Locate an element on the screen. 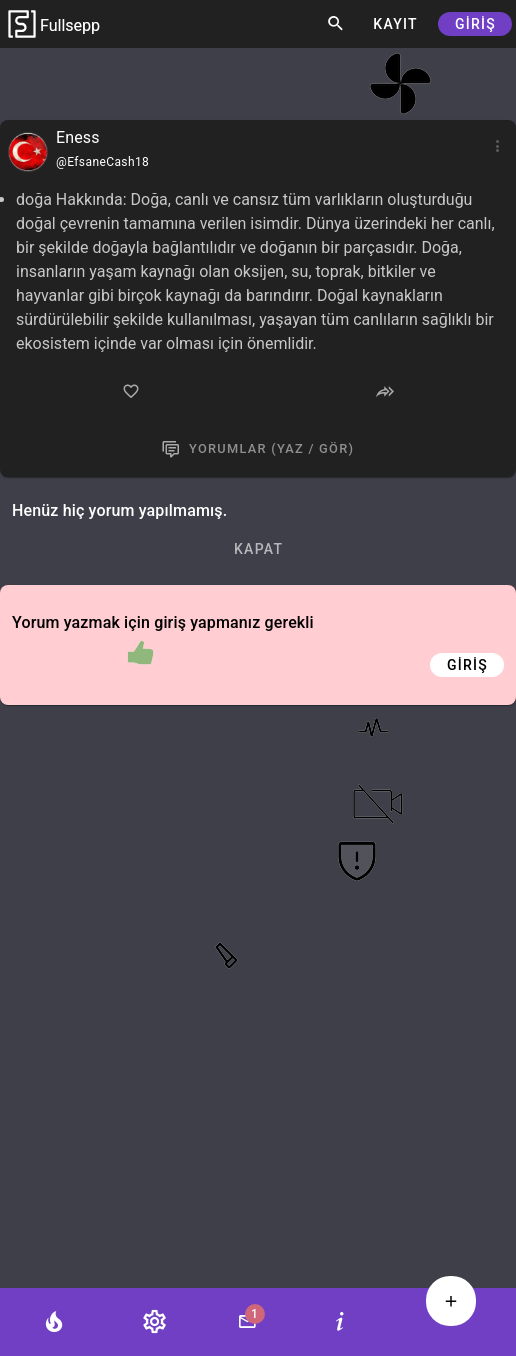 The height and width of the screenshot is (1356, 516). access toys or games category is located at coordinates (400, 83).